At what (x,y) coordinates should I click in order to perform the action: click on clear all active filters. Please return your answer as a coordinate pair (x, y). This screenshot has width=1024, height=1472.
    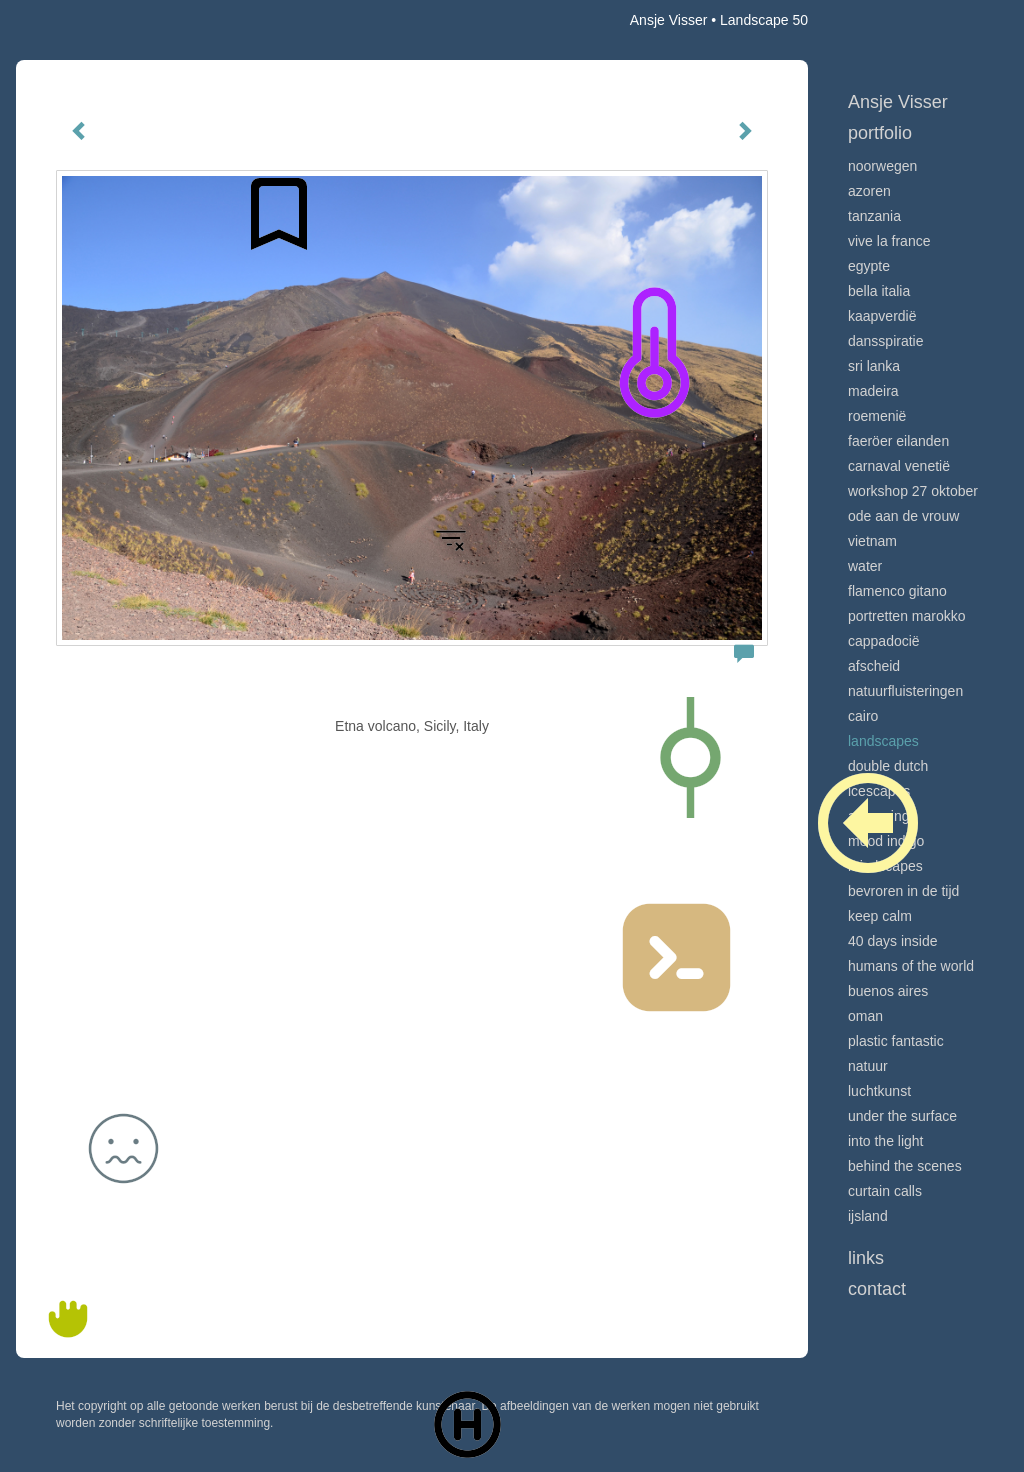
    Looking at the image, I should click on (451, 537).